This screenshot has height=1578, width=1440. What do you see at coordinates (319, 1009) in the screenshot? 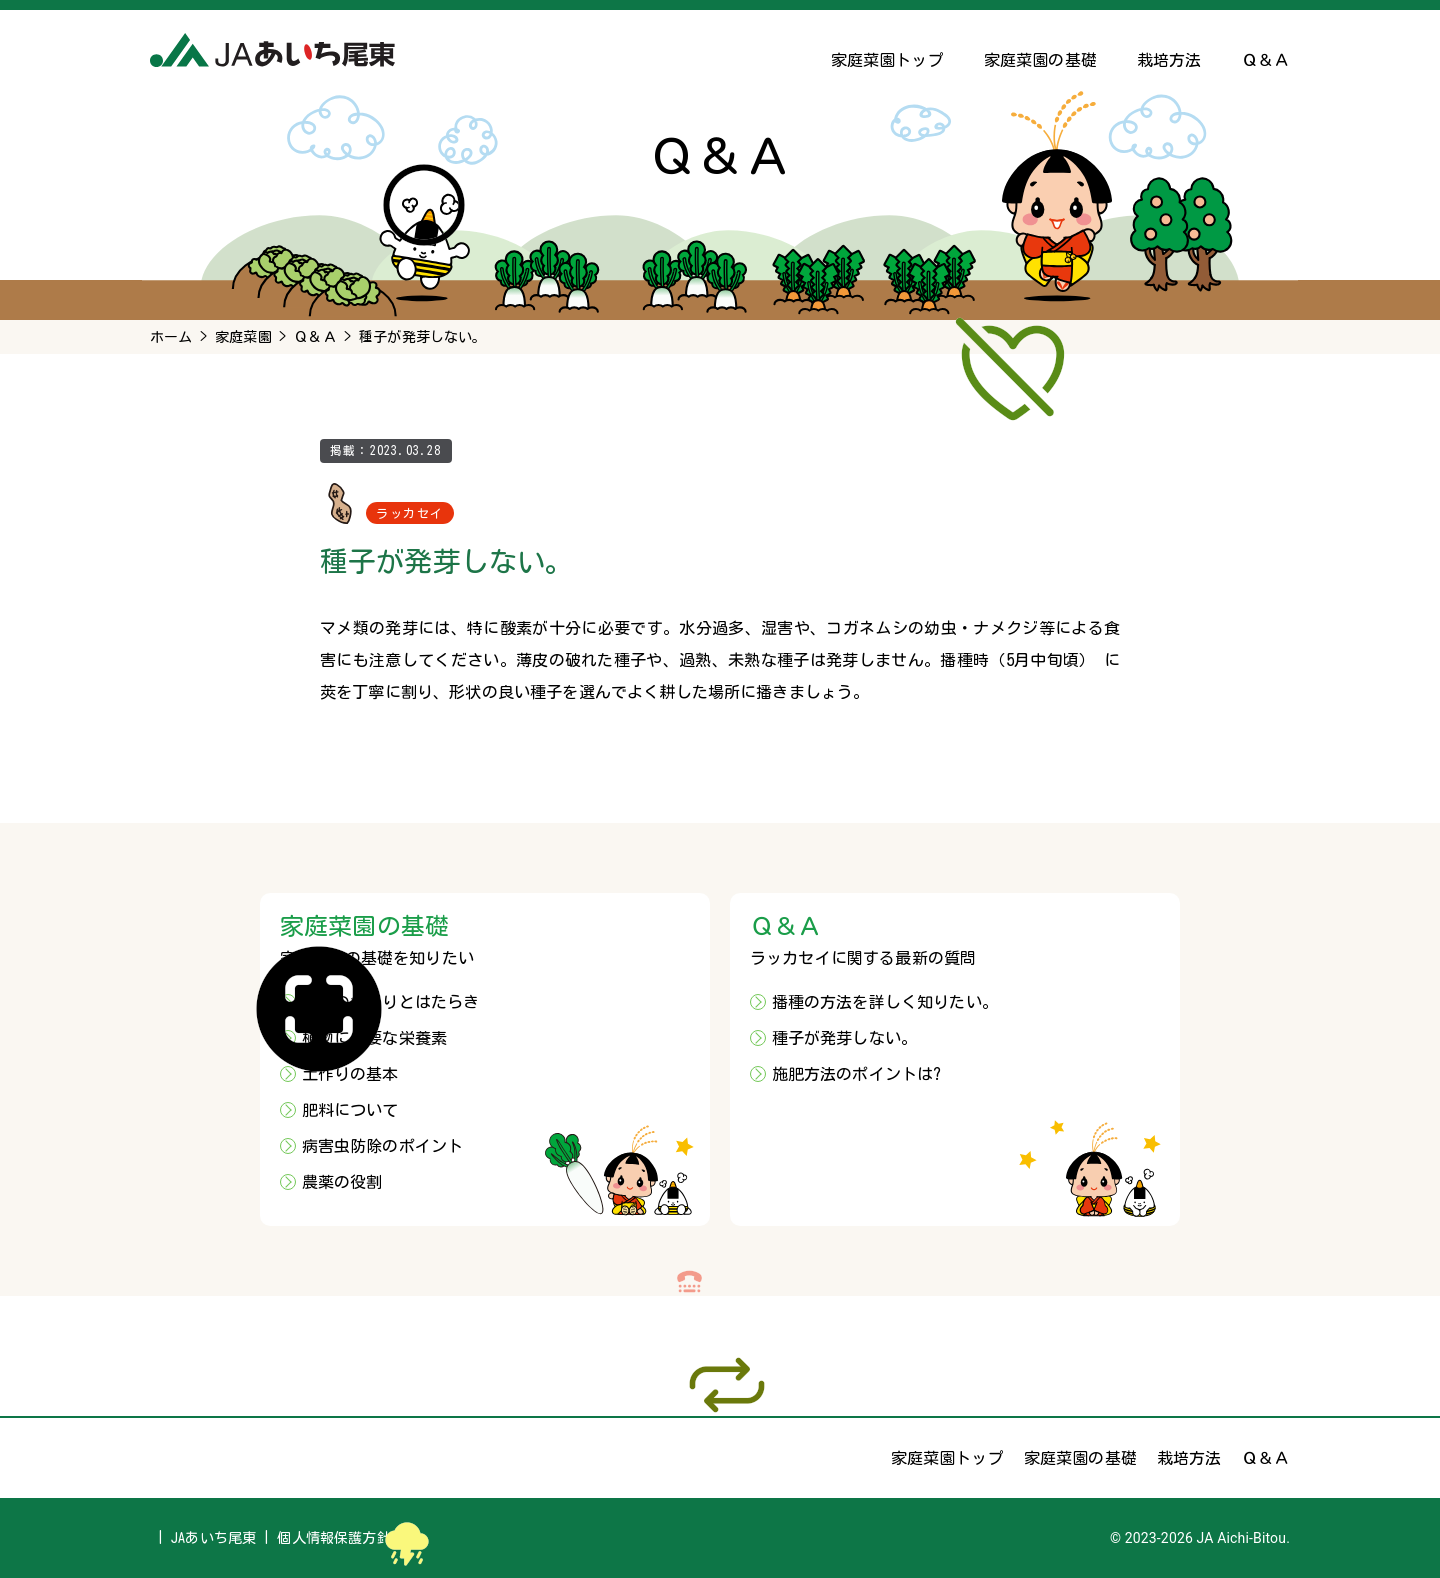
I see `tap to scan a QR code or barcode` at bounding box center [319, 1009].